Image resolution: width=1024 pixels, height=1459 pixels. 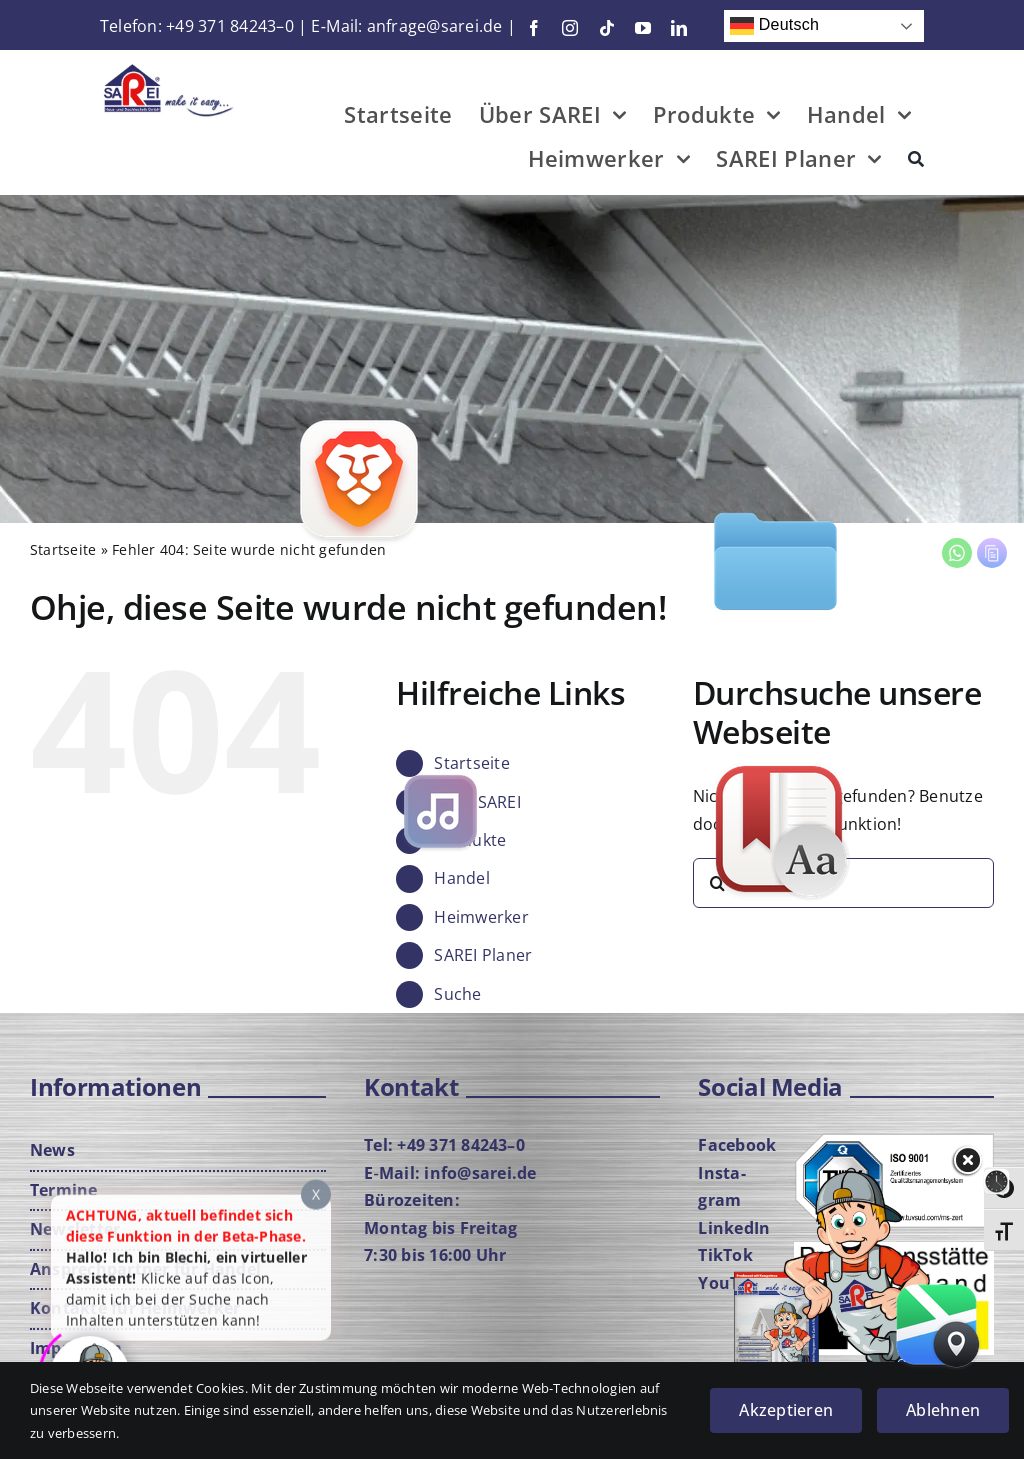 What do you see at coordinates (440, 811) in the screenshot?
I see `open mousai music recognition app` at bounding box center [440, 811].